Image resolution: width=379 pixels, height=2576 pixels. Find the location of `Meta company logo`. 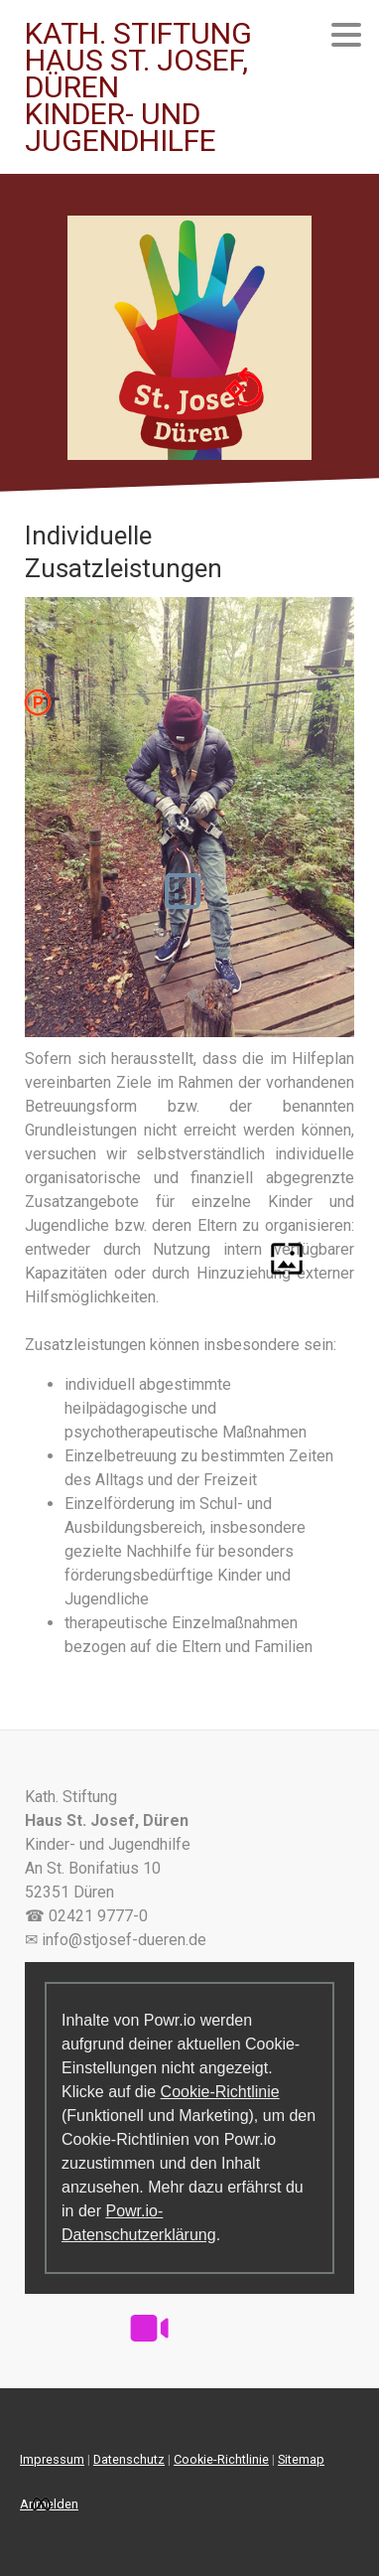

Meta company logo is located at coordinates (41, 2503).